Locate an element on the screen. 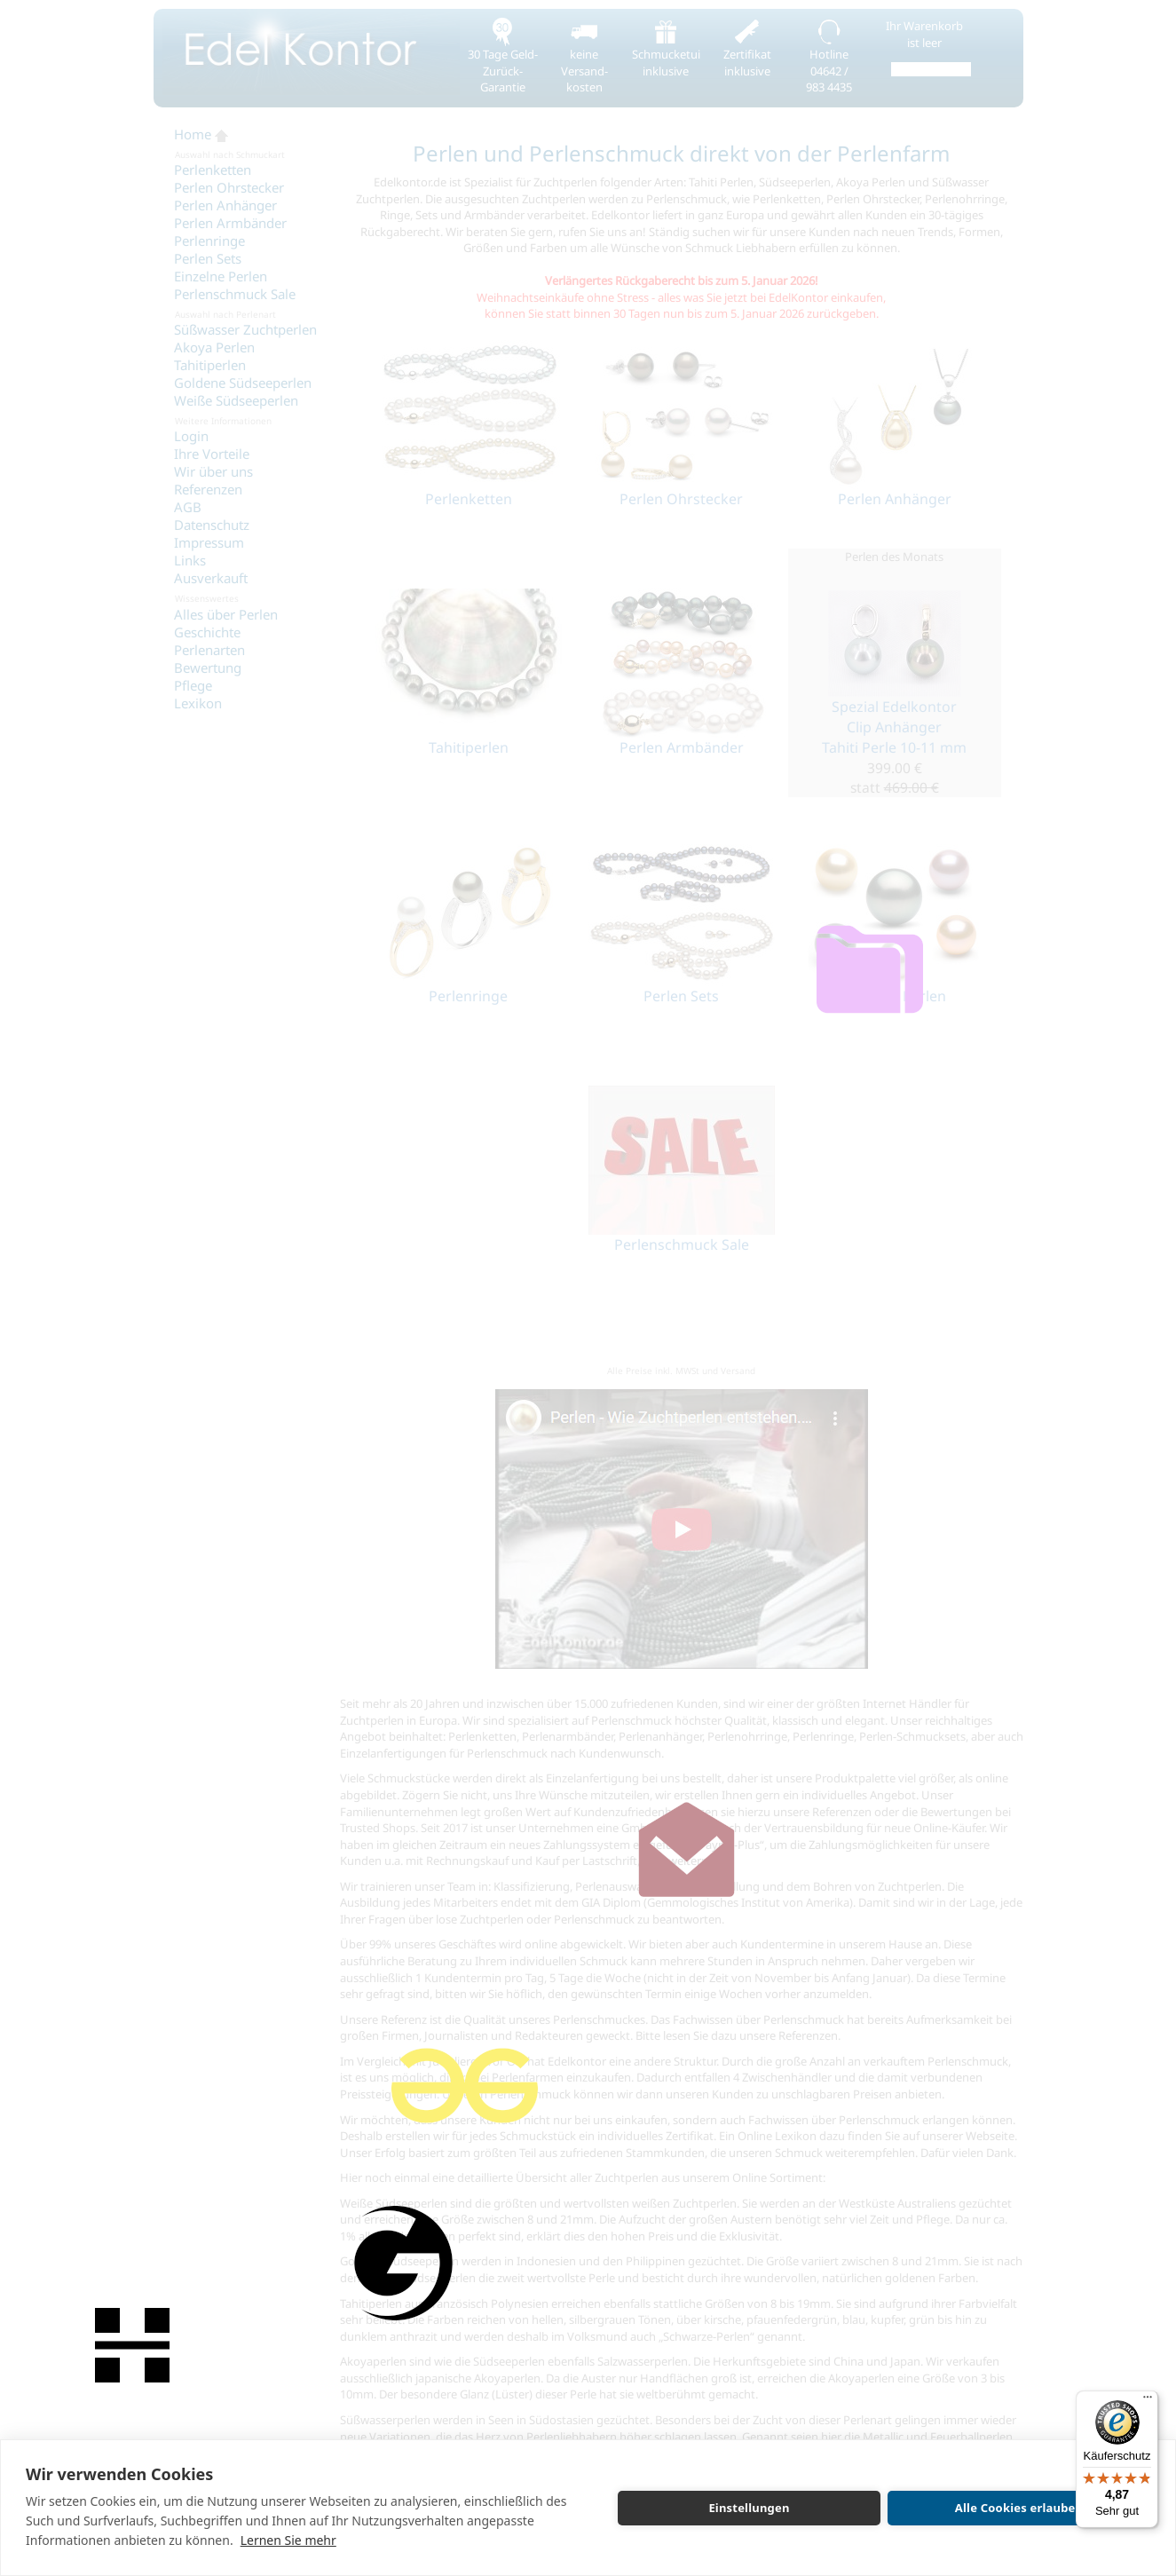 The height and width of the screenshot is (2576, 1176). indicates a read or opened email is located at coordinates (686, 1853).